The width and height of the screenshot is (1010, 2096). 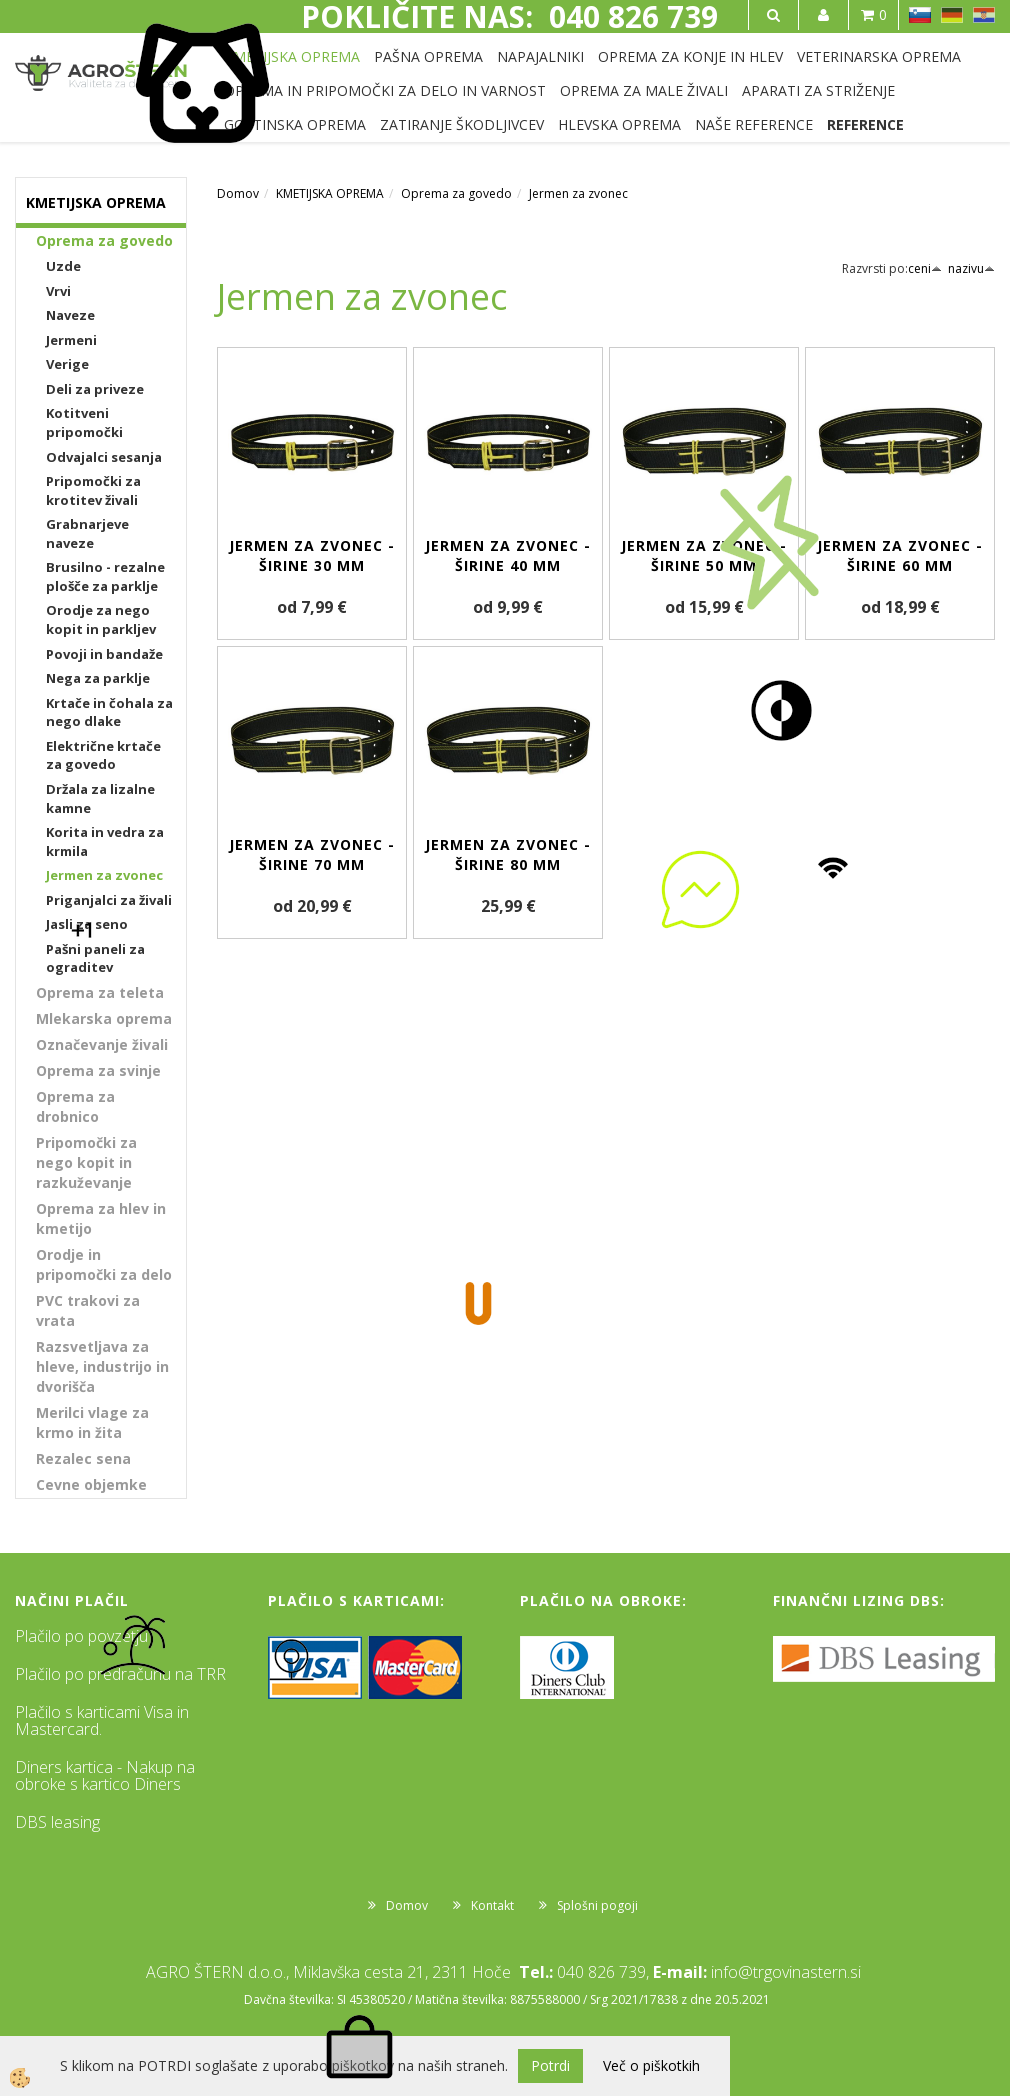 I want to click on indicates an item starting with the letter u, so click(x=478, y=1303).